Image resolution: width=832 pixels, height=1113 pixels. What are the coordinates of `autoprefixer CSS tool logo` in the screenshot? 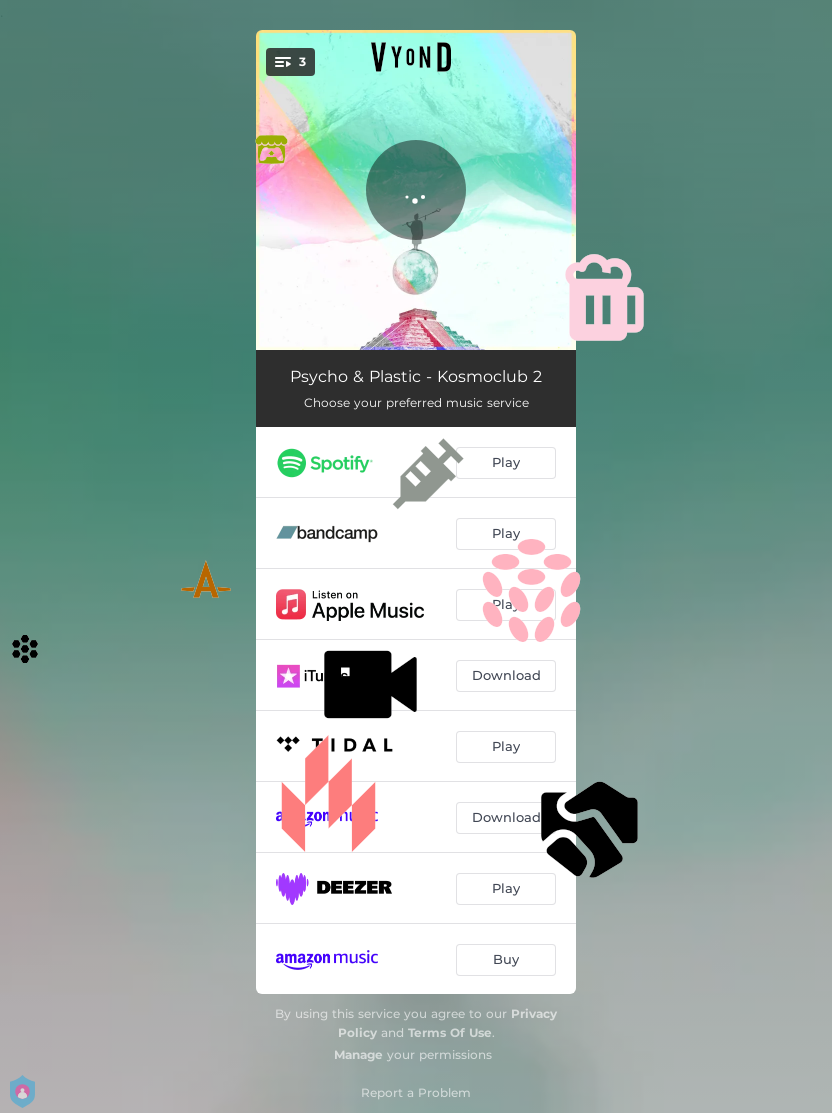 It's located at (206, 579).